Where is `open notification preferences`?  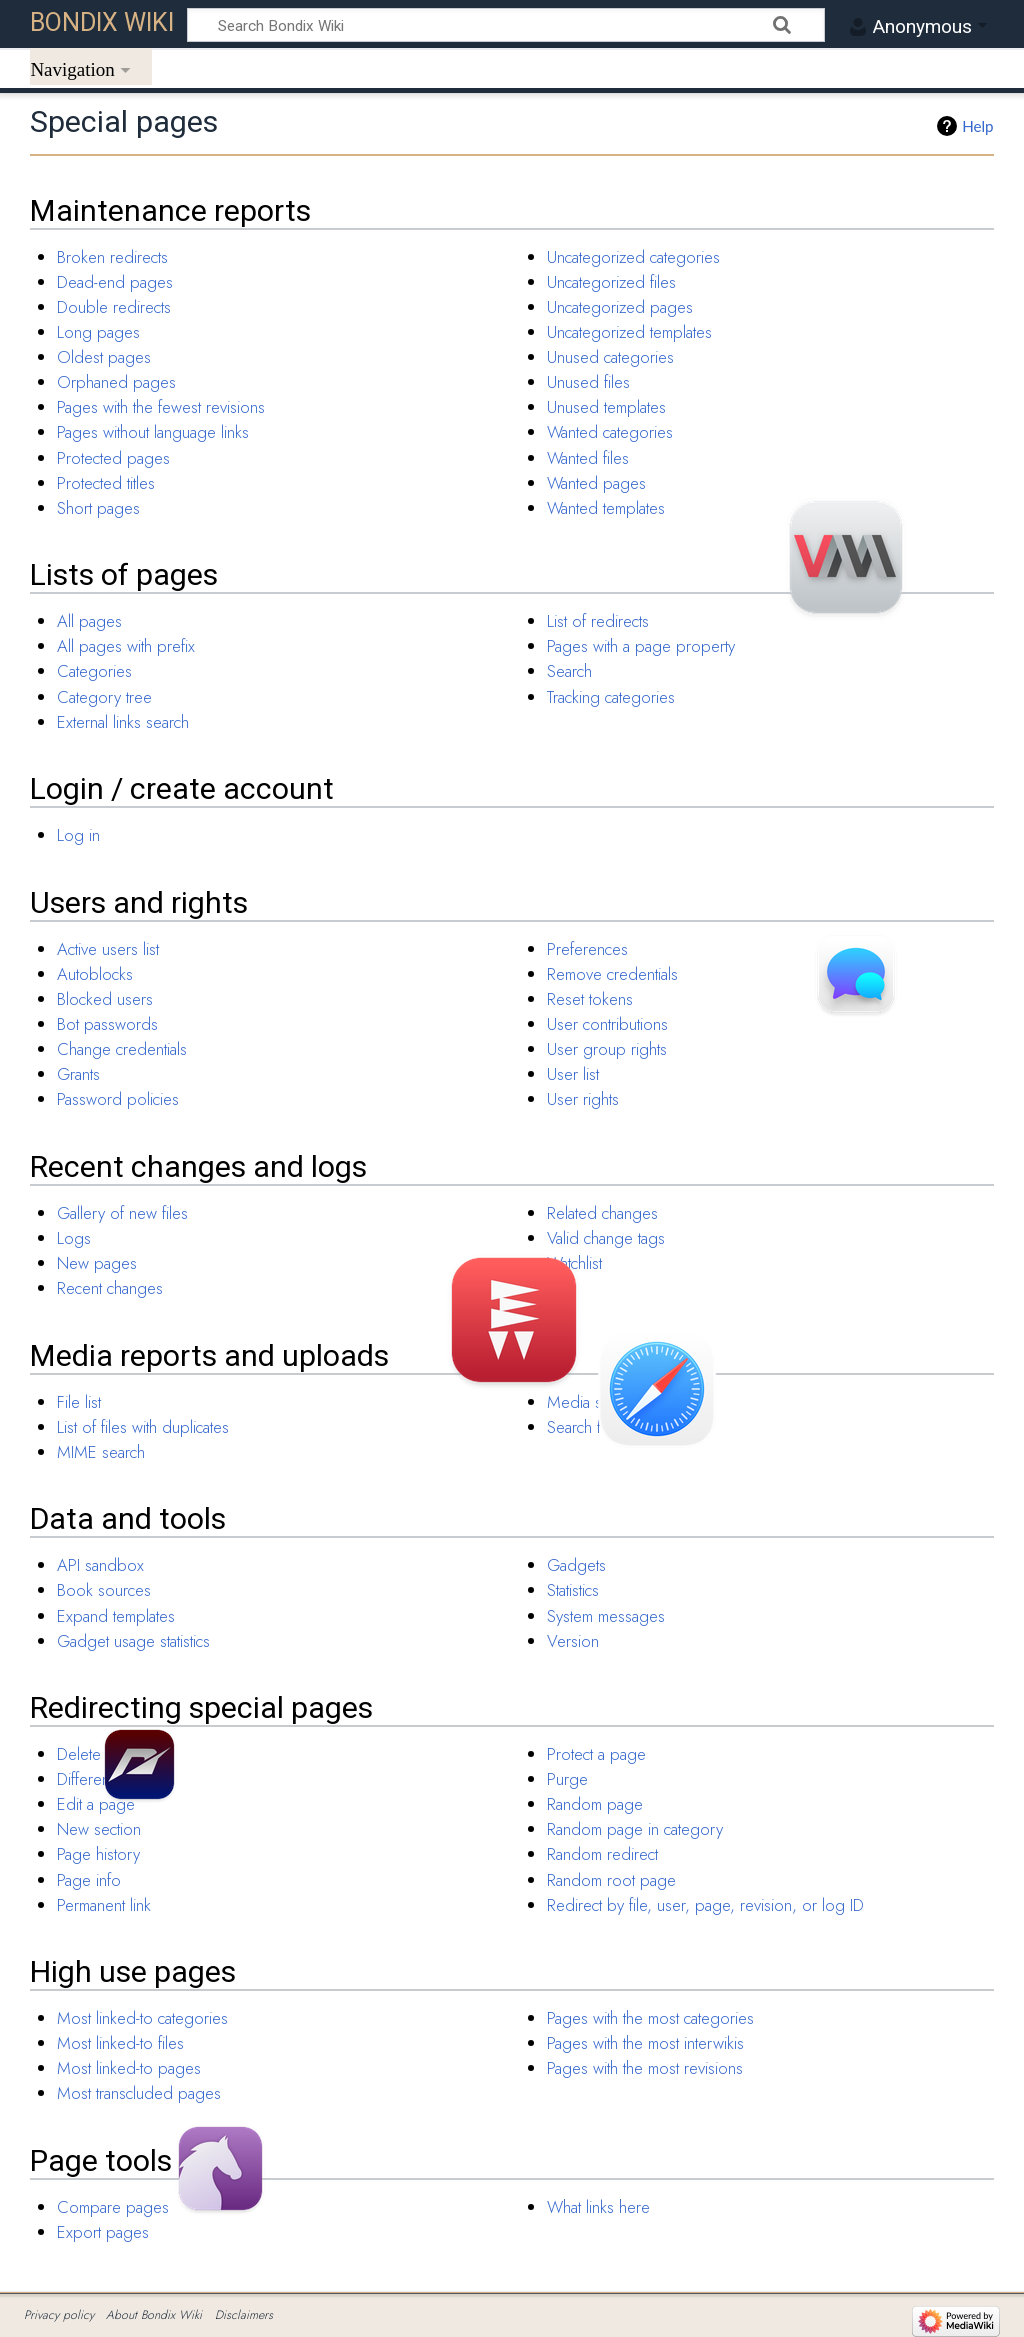
open notification preferences is located at coordinates (856, 974).